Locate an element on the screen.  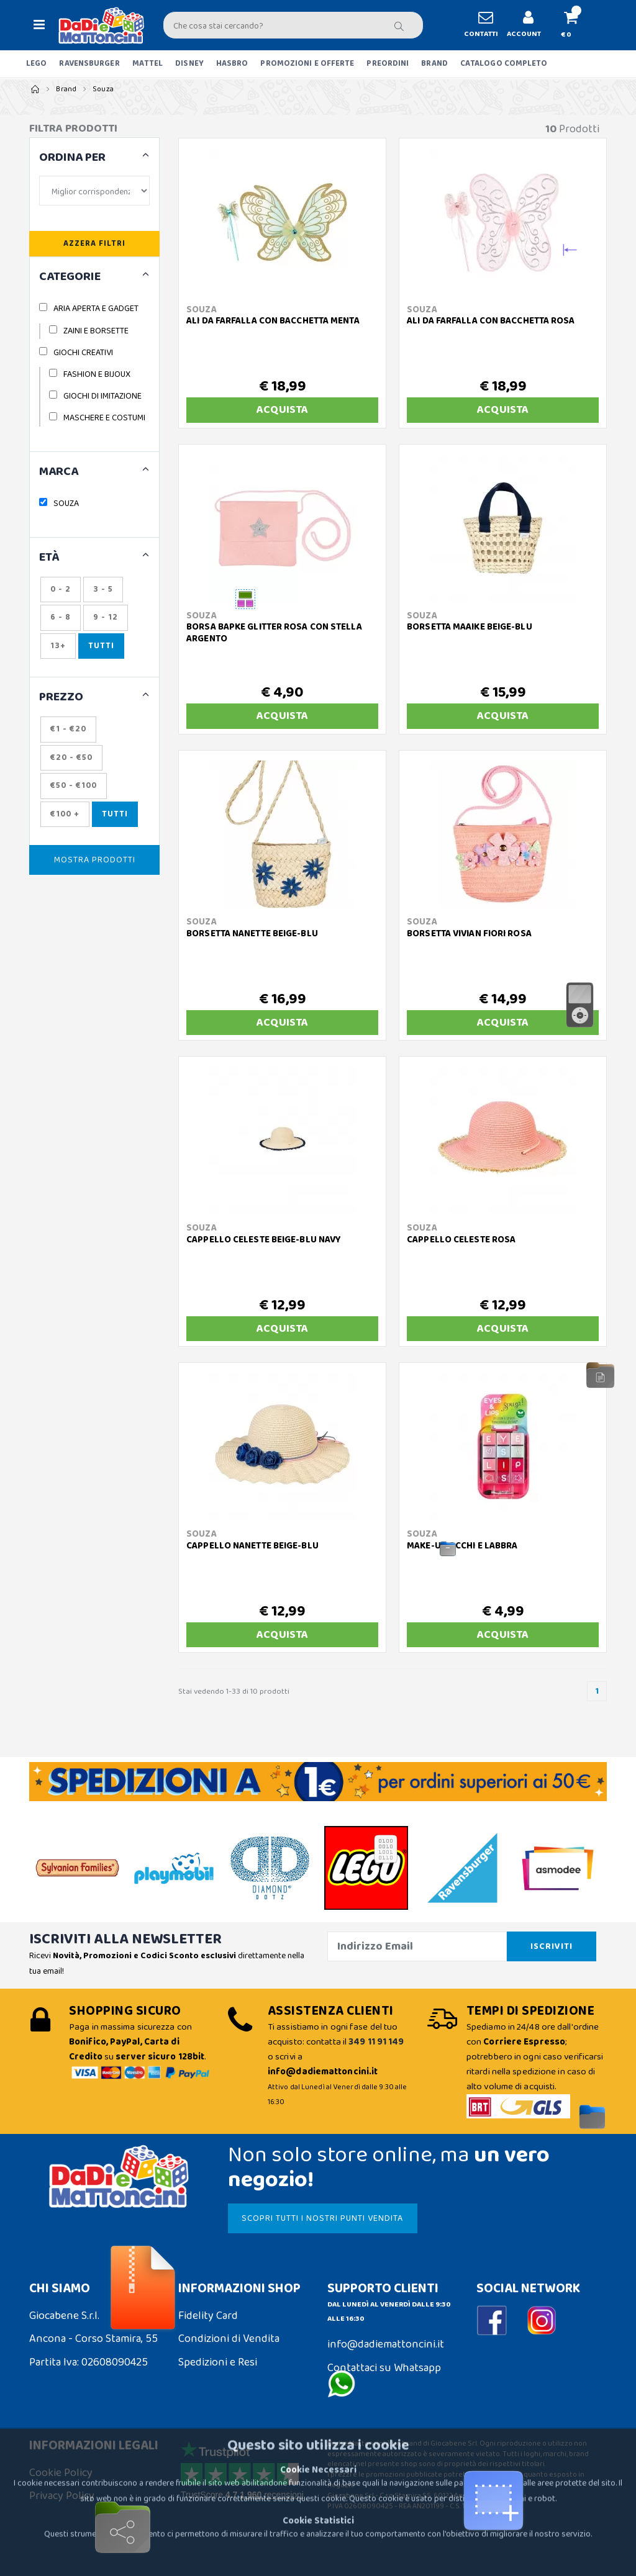
open the file manager application is located at coordinates (448, 1548).